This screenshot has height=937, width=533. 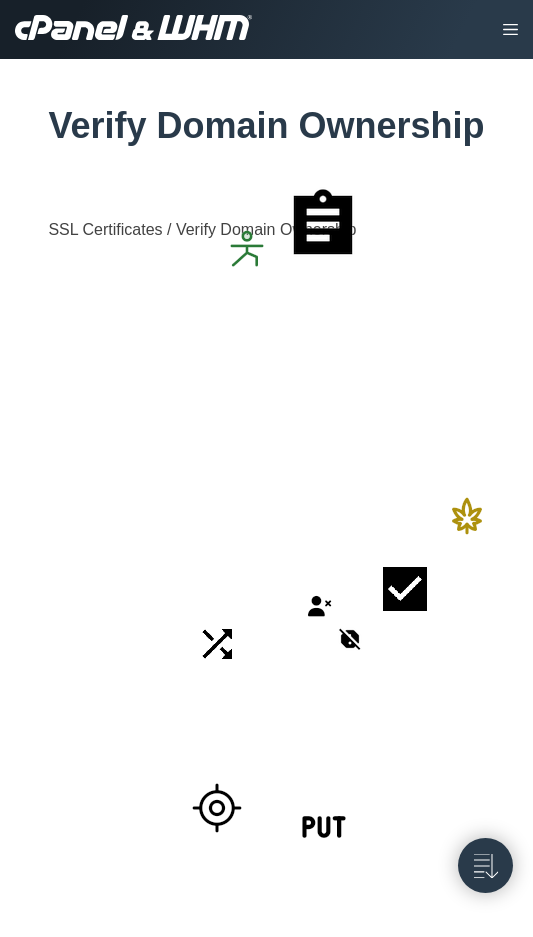 I want to click on indicates an HTTP PUT request method, so click(x=324, y=827).